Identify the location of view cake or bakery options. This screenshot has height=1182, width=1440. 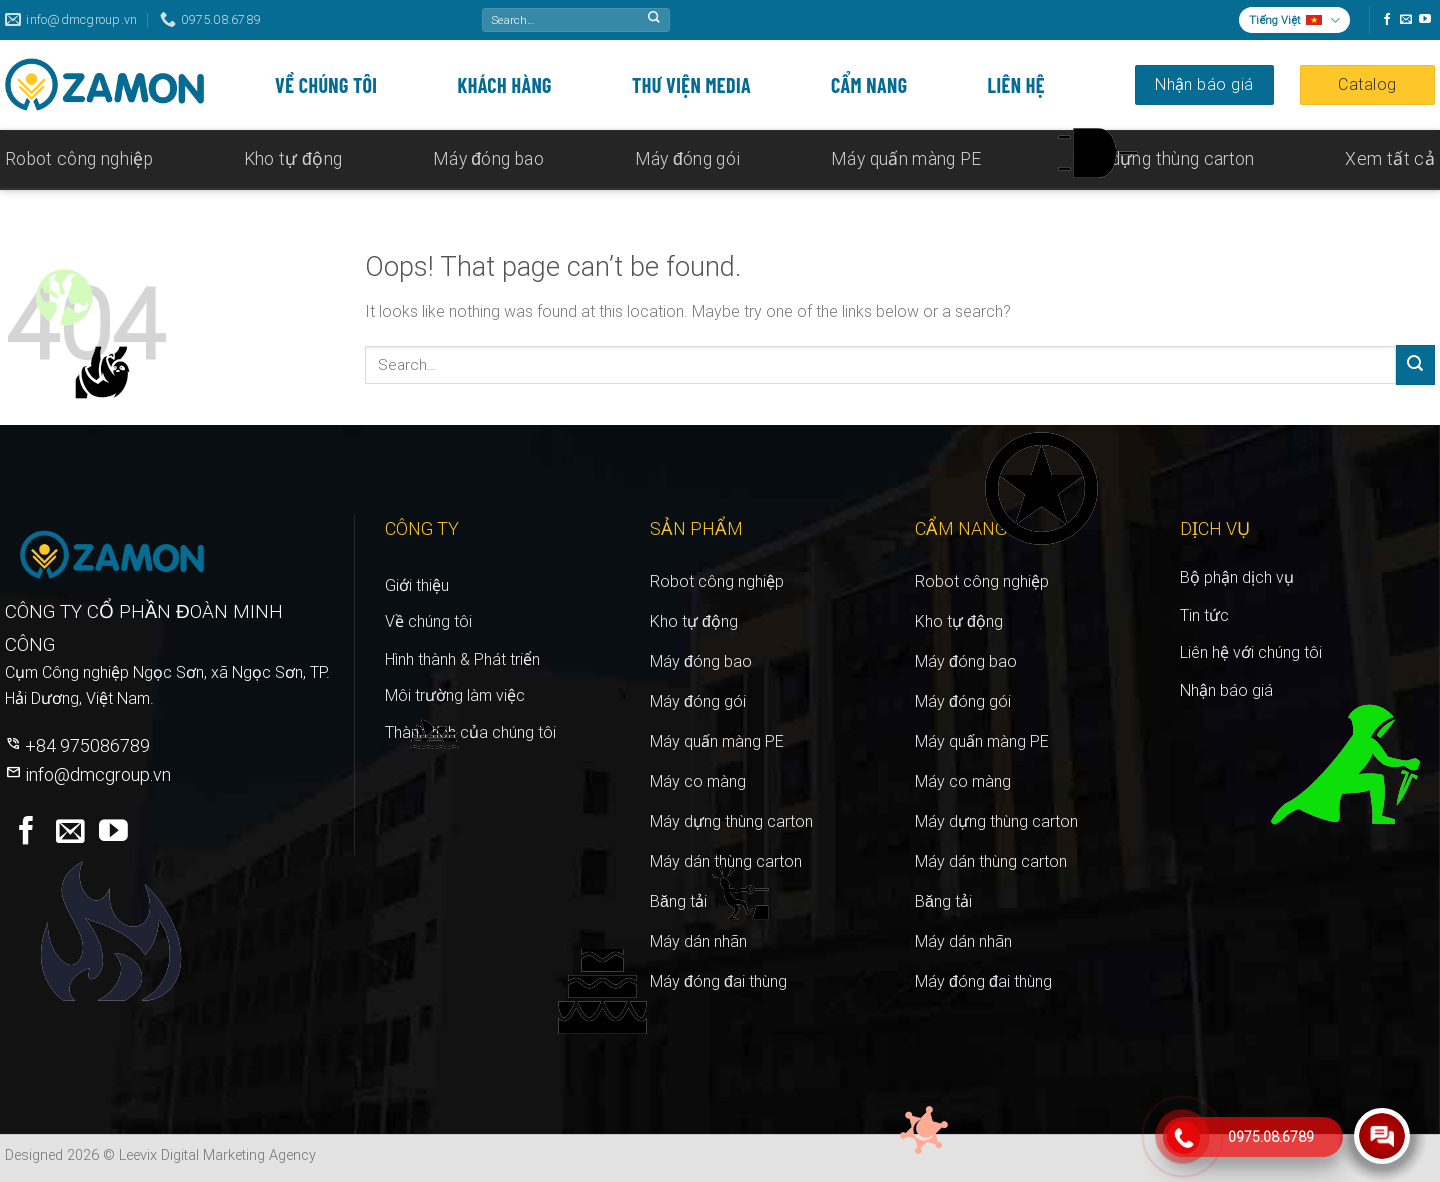
(602, 986).